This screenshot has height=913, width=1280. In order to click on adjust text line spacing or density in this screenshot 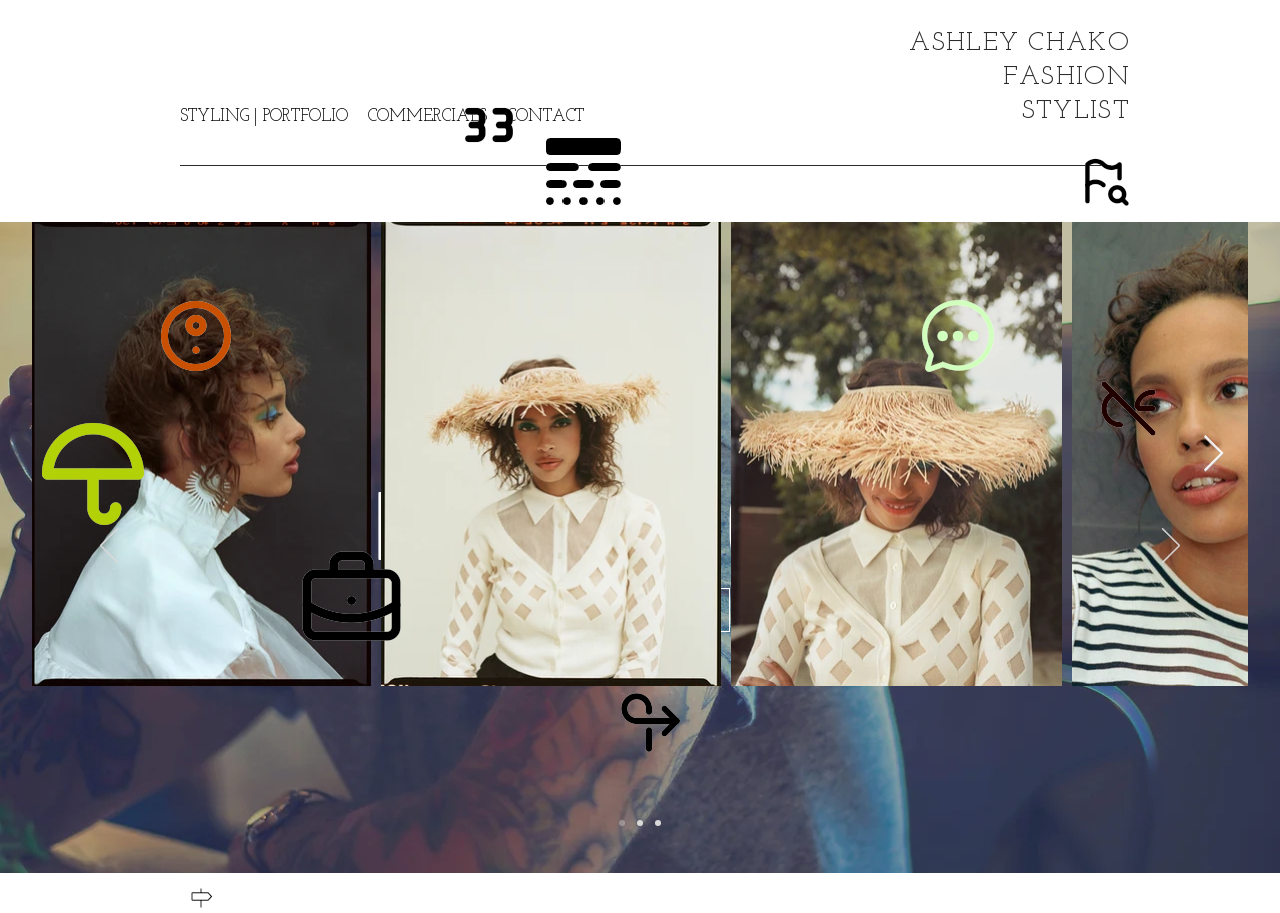, I will do `click(583, 171)`.